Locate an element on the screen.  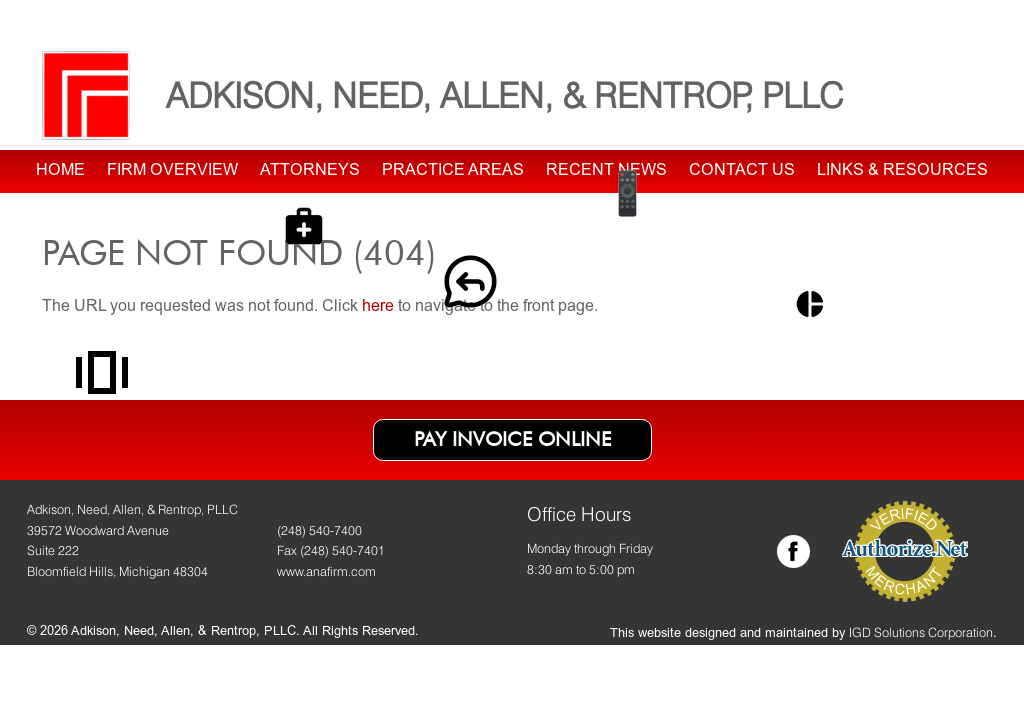
reply to a message is located at coordinates (470, 281).